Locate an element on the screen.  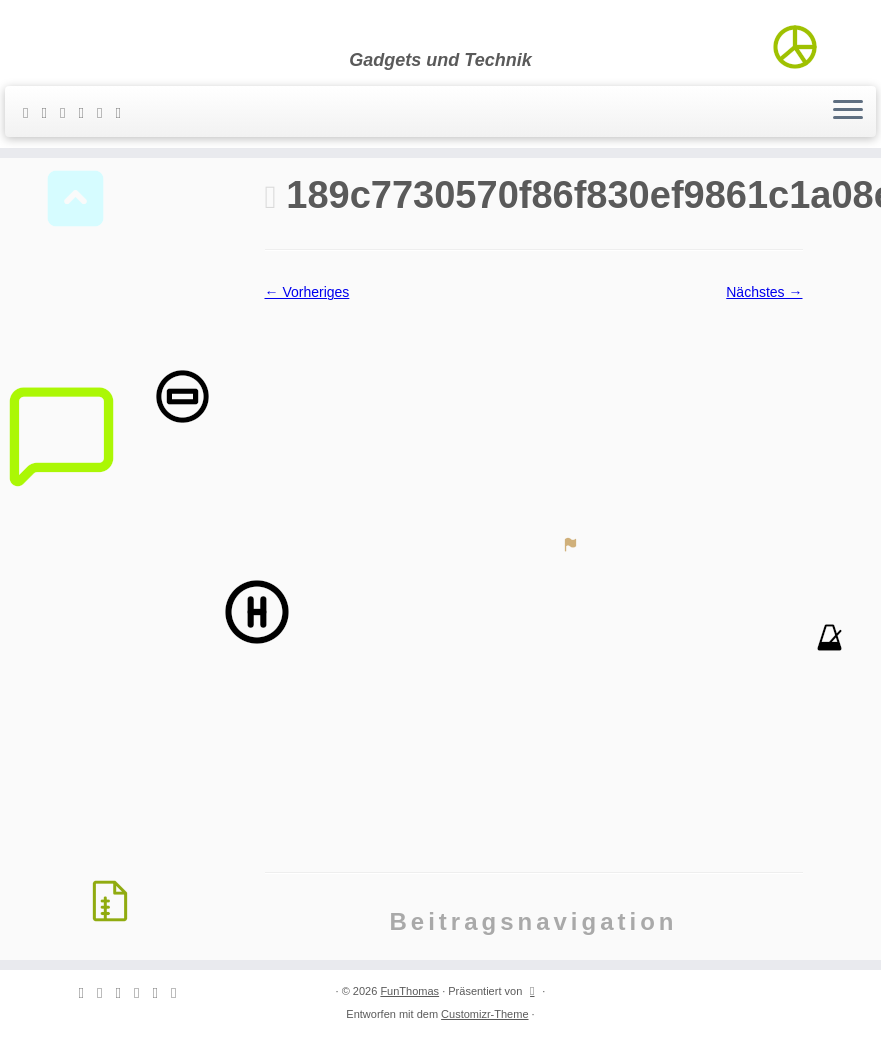
adjust tempo or timing settings is located at coordinates (829, 637).